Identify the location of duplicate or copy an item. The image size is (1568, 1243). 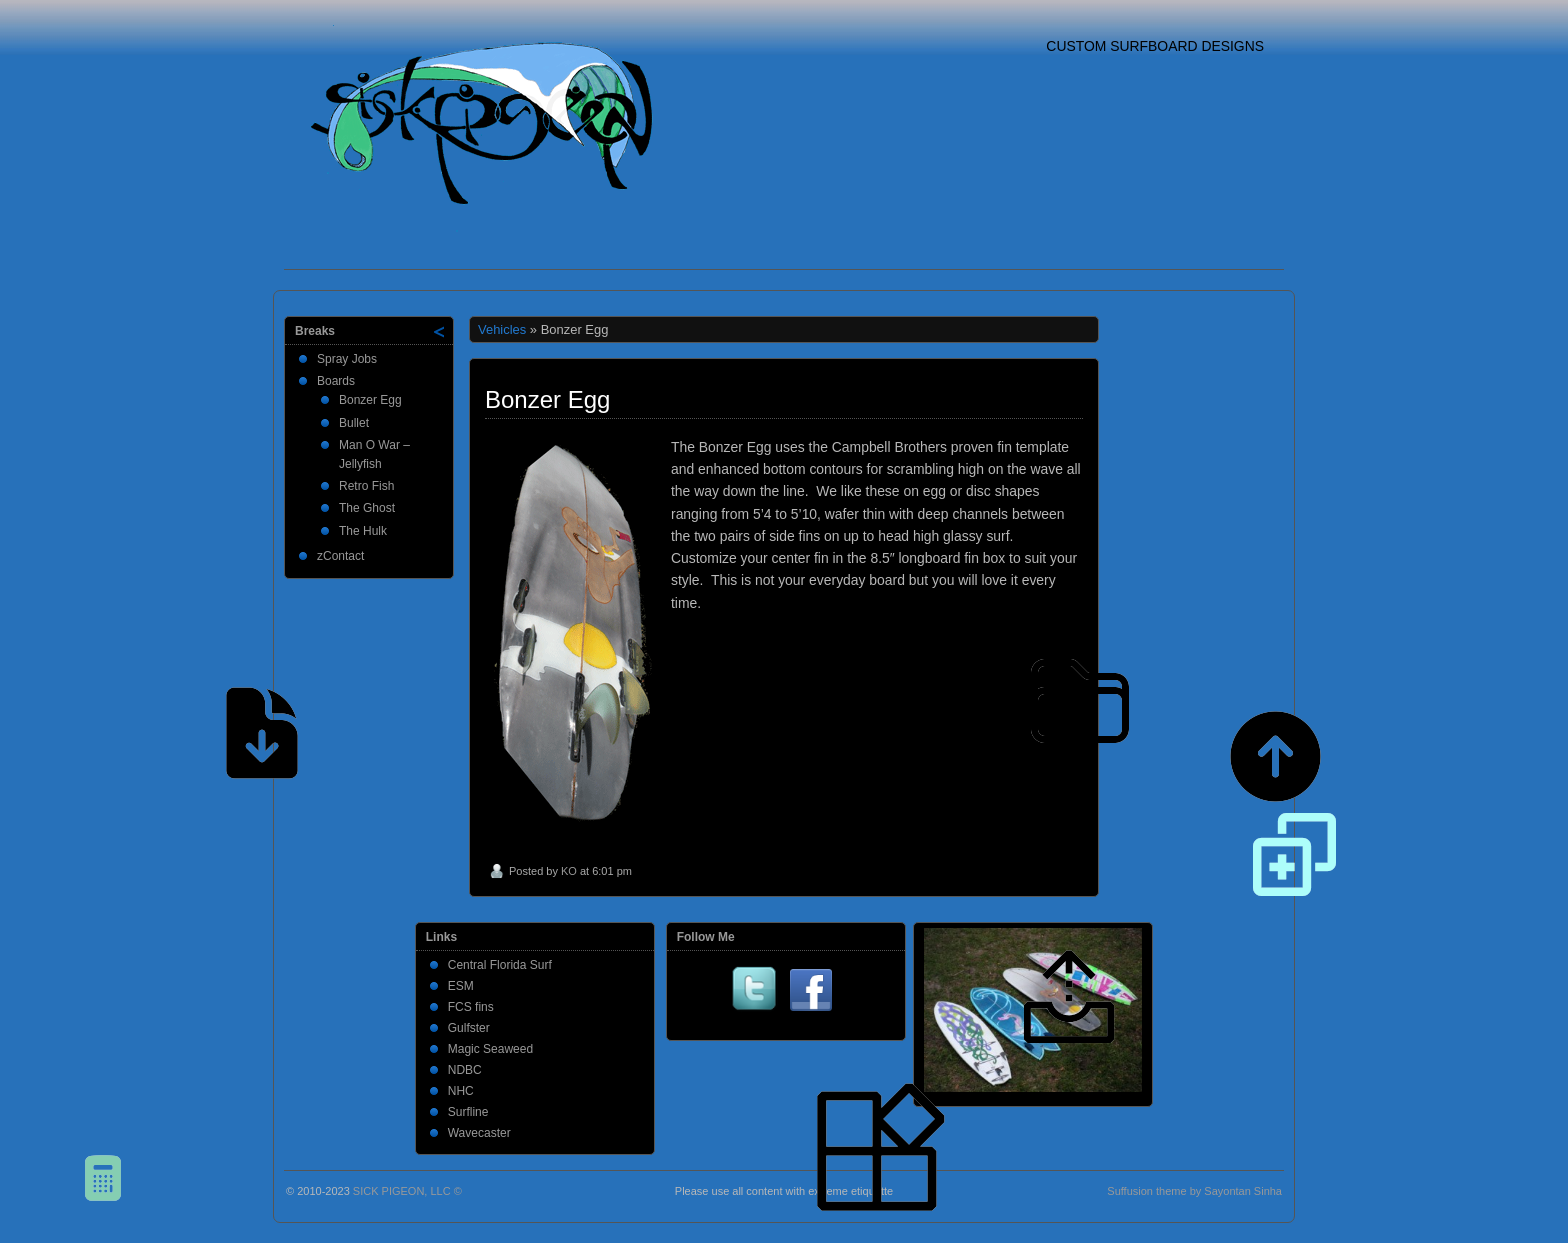
(1294, 854).